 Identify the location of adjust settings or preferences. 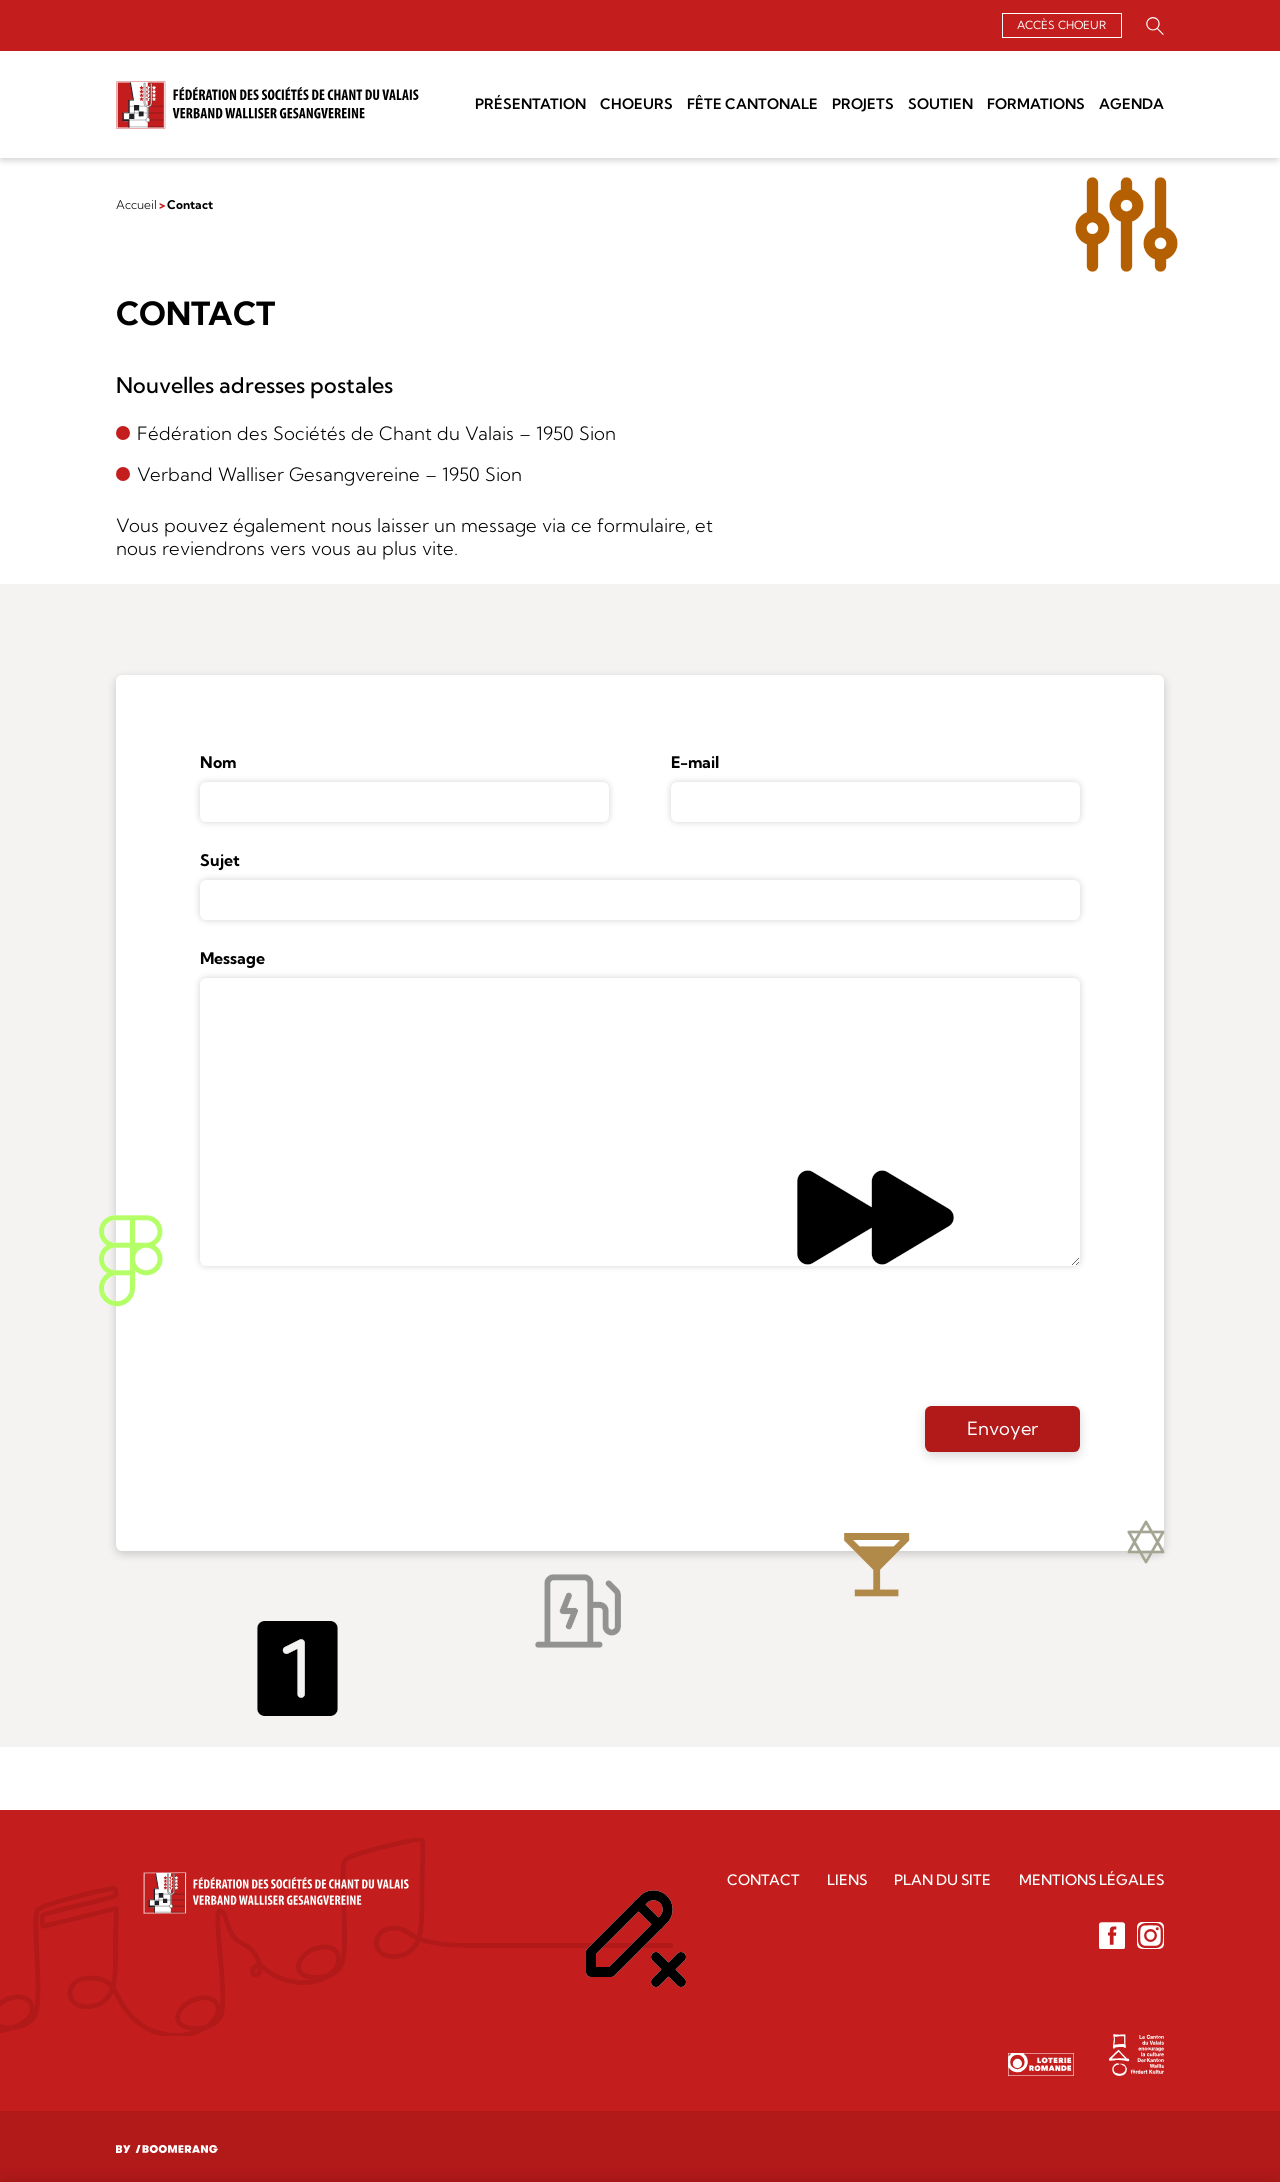
(1126, 224).